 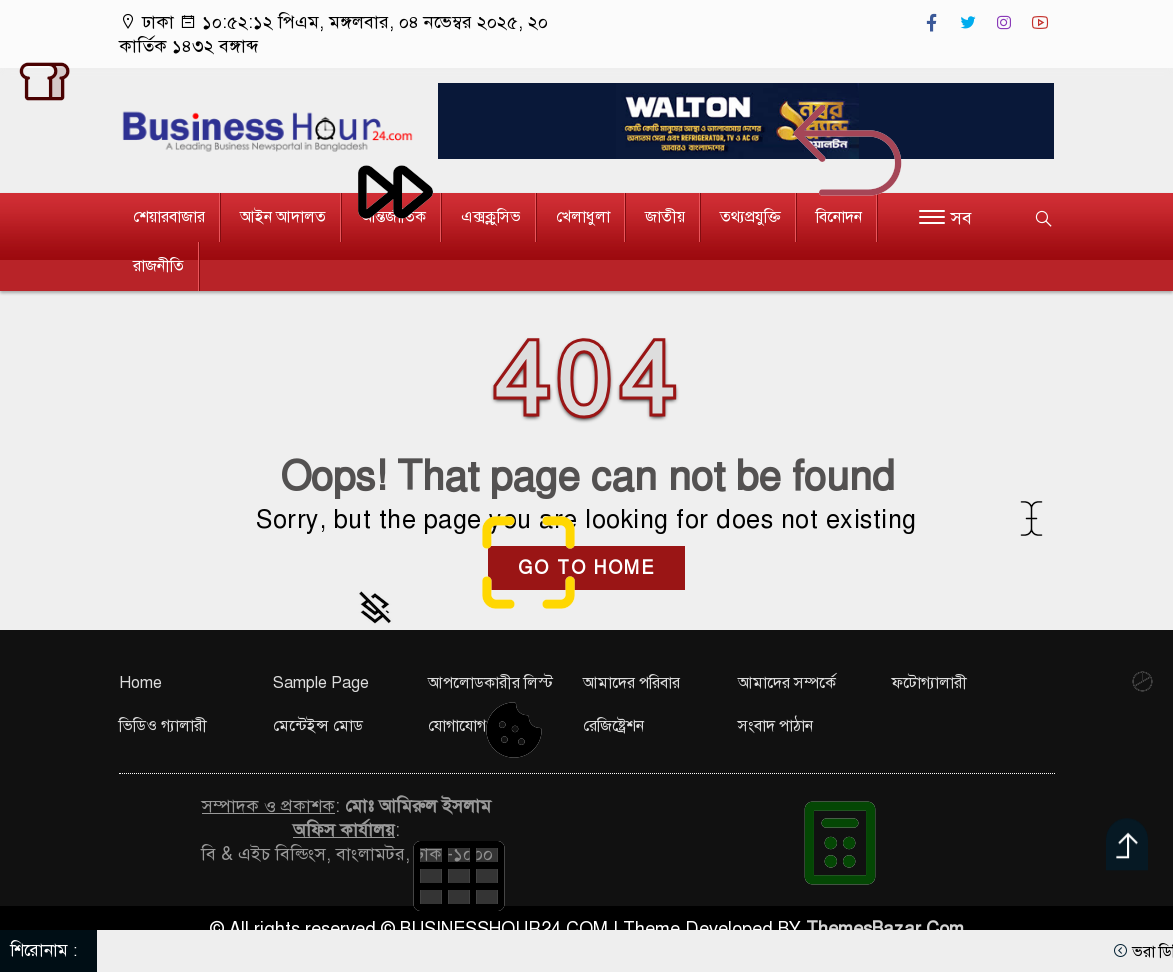 I want to click on undo previous action, so click(x=847, y=154).